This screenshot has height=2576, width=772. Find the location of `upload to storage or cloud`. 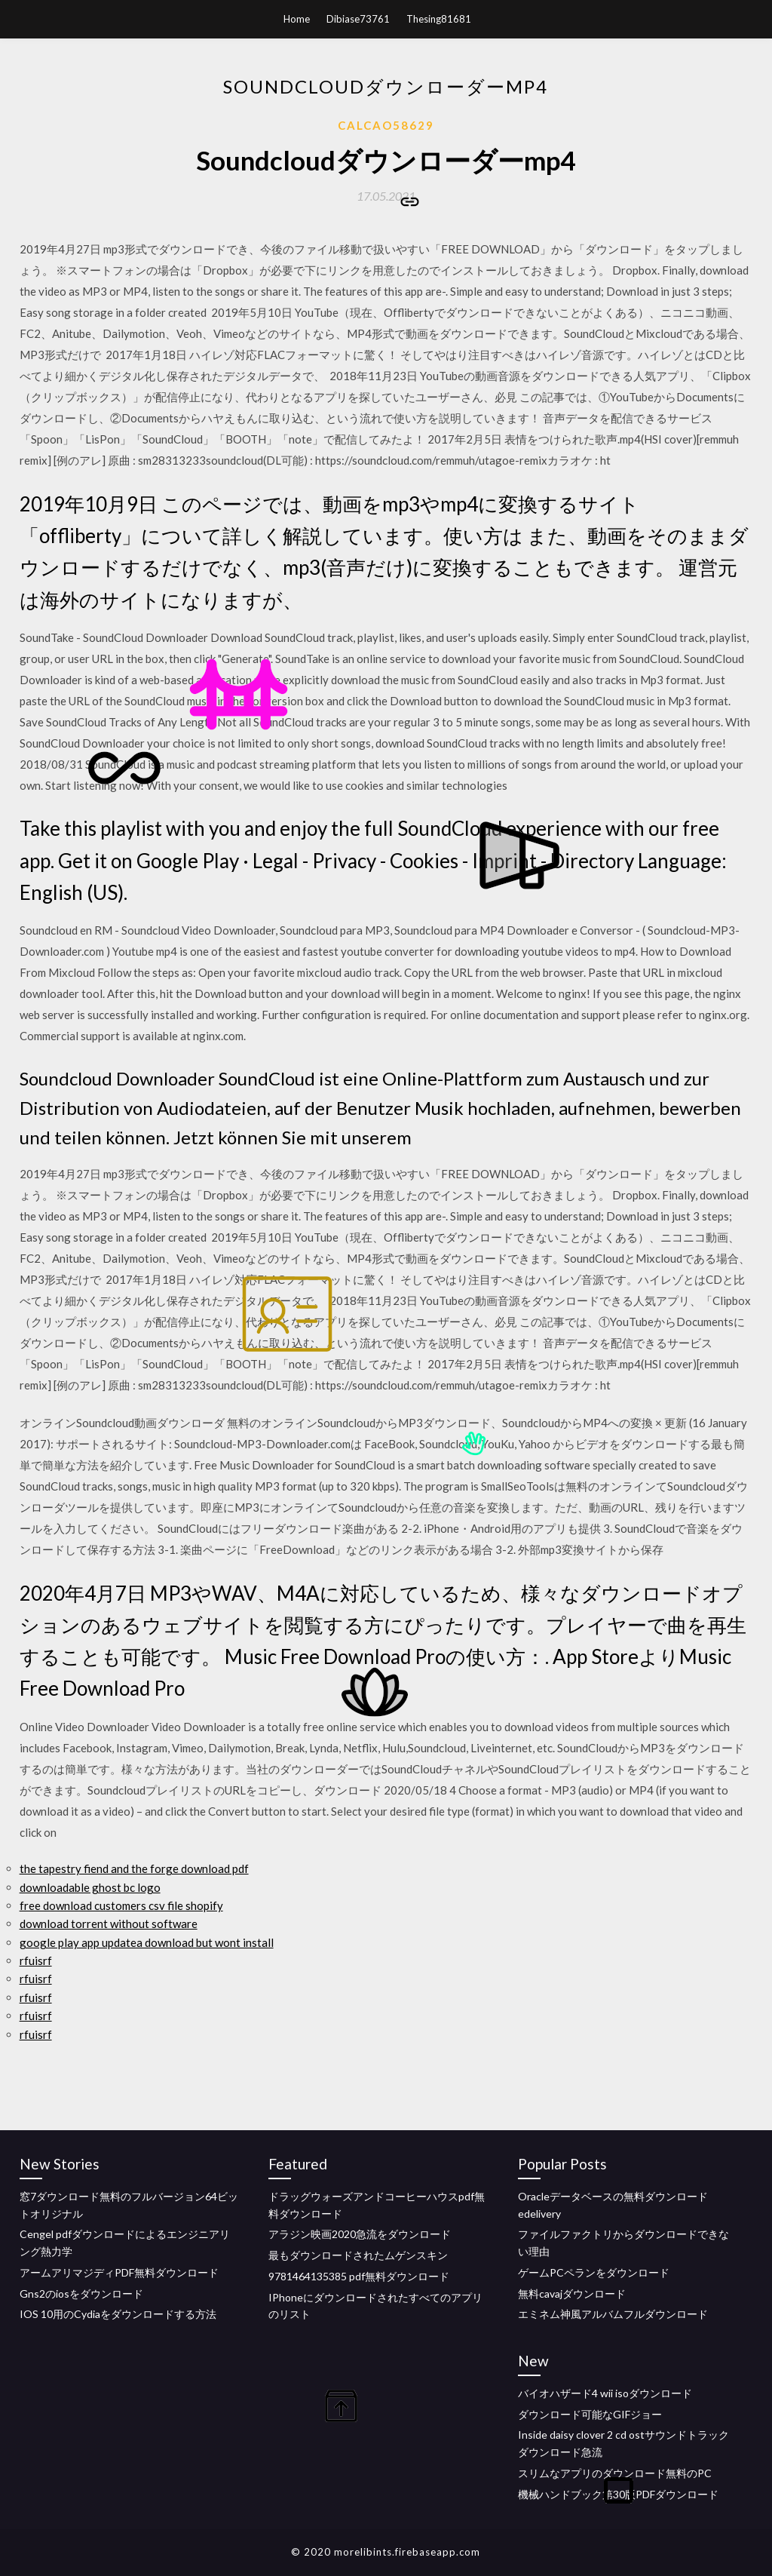

upload to storage or cloud is located at coordinates (341, 2406).